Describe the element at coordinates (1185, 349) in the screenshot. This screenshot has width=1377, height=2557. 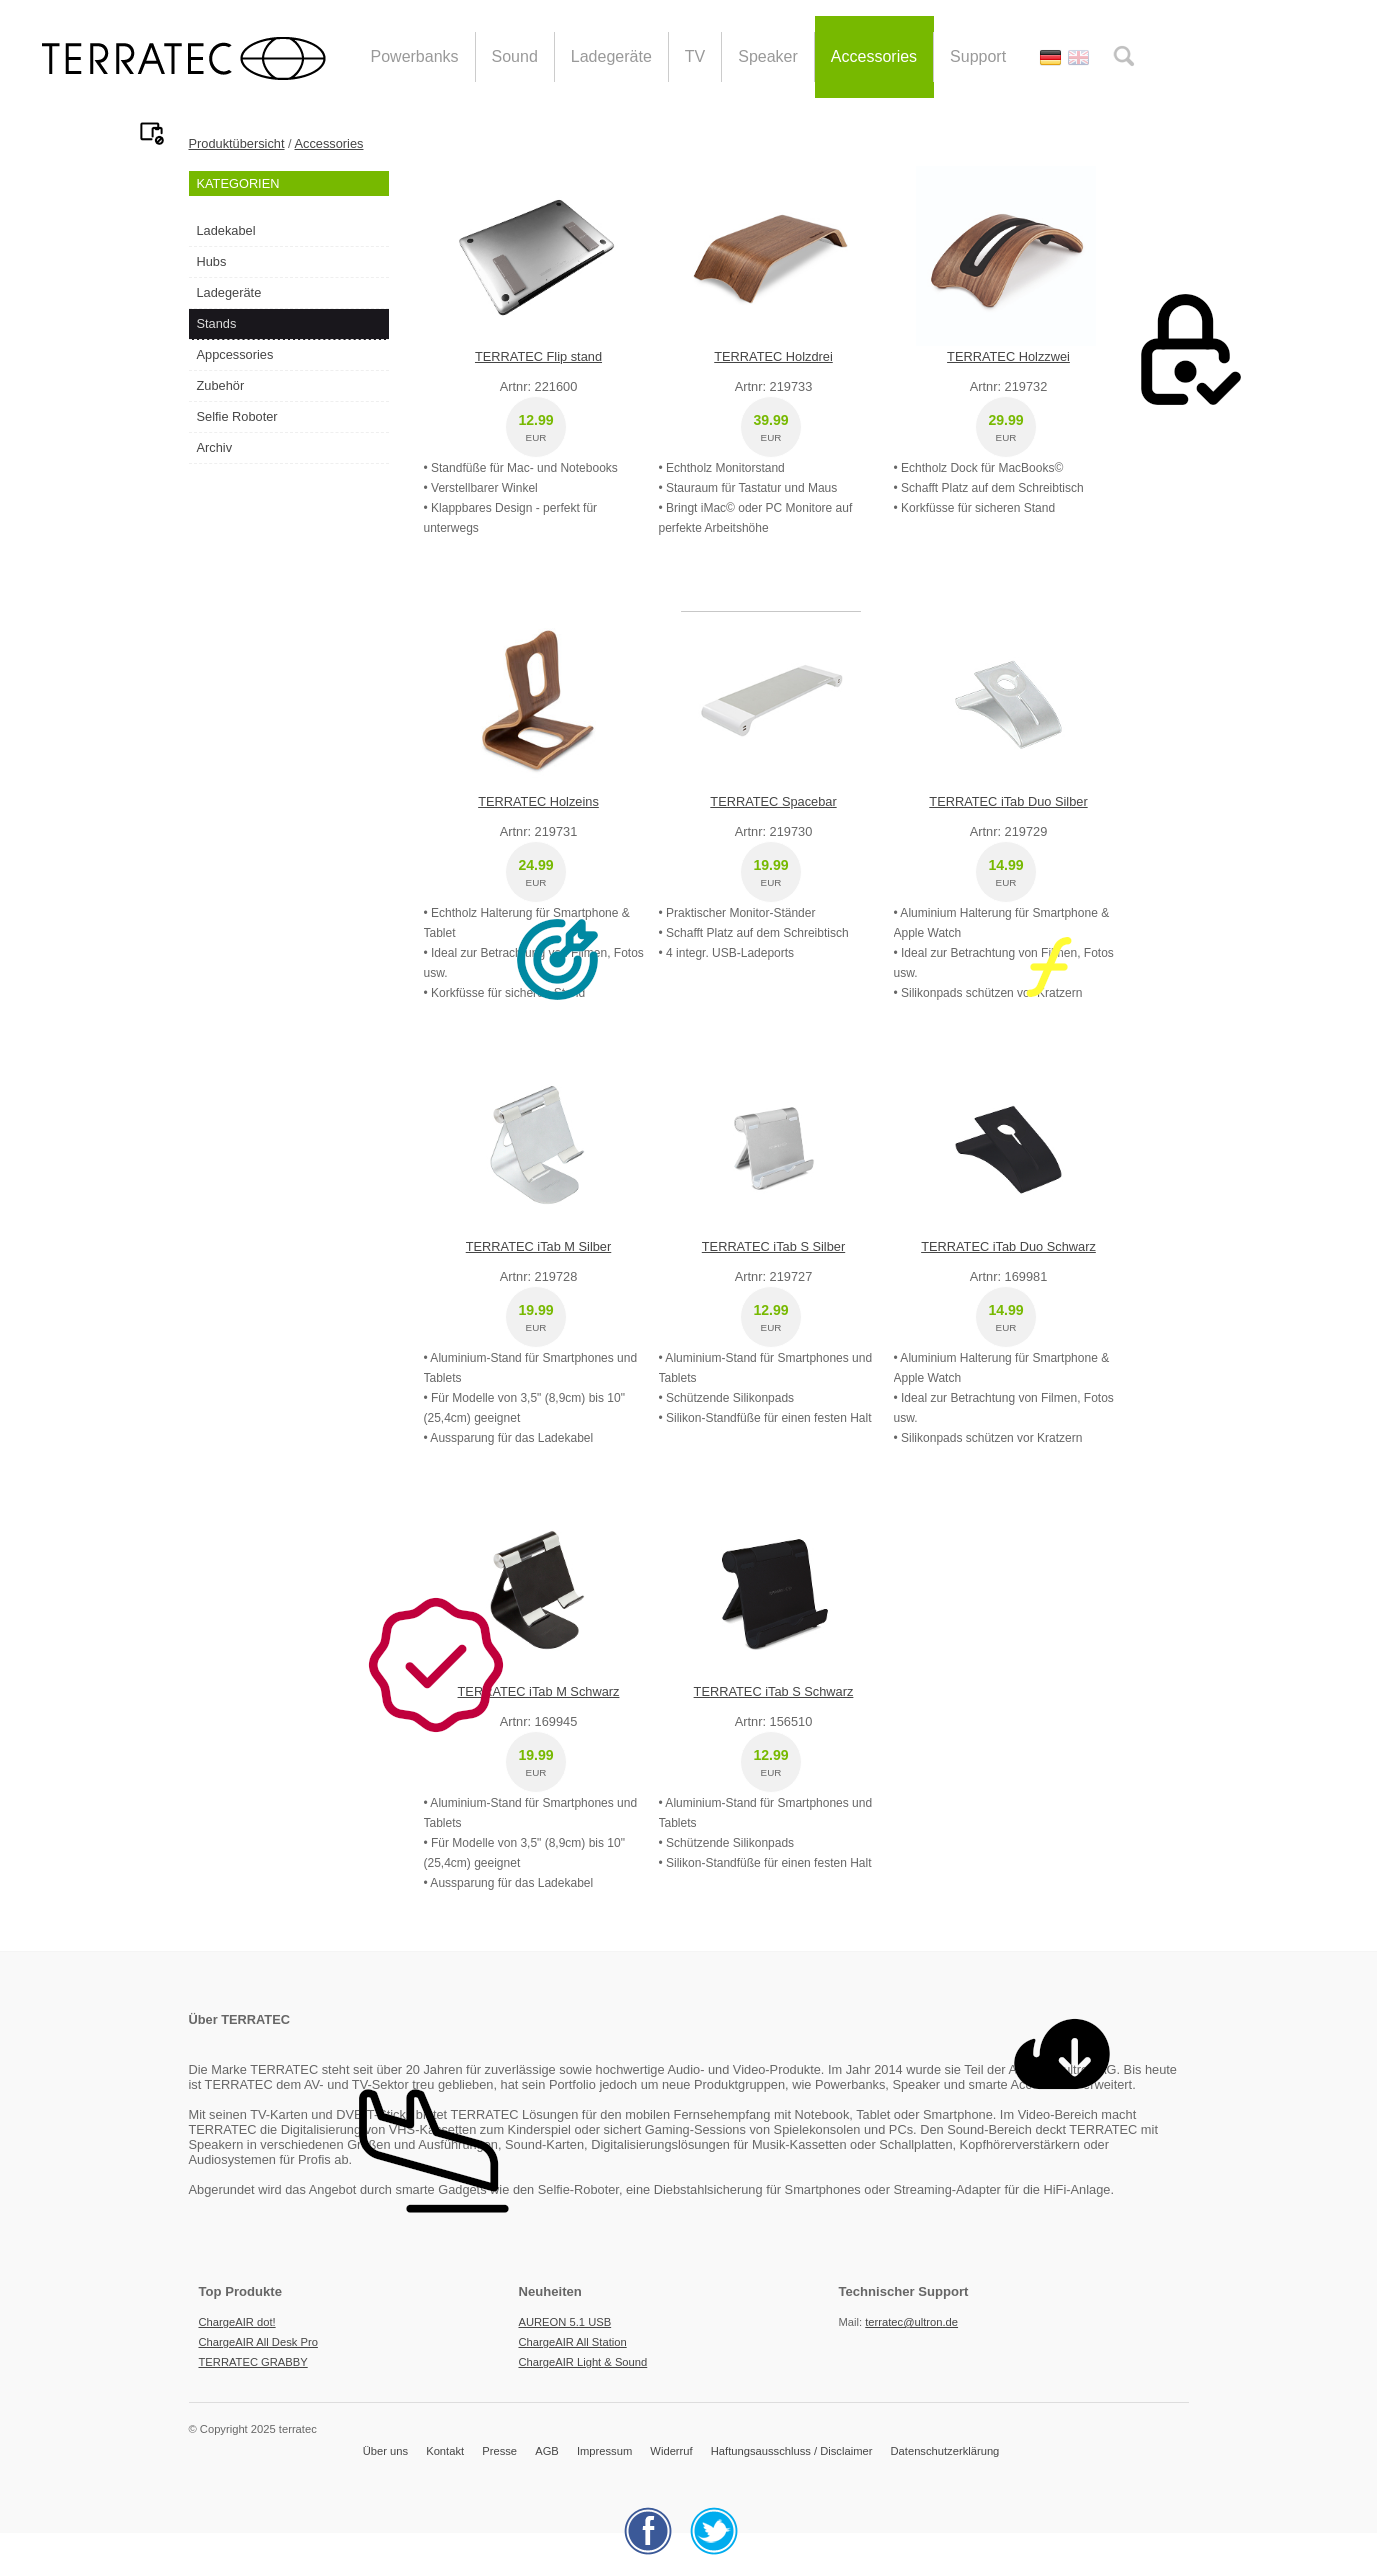
I see `indicates secure or verified connection` at that location.